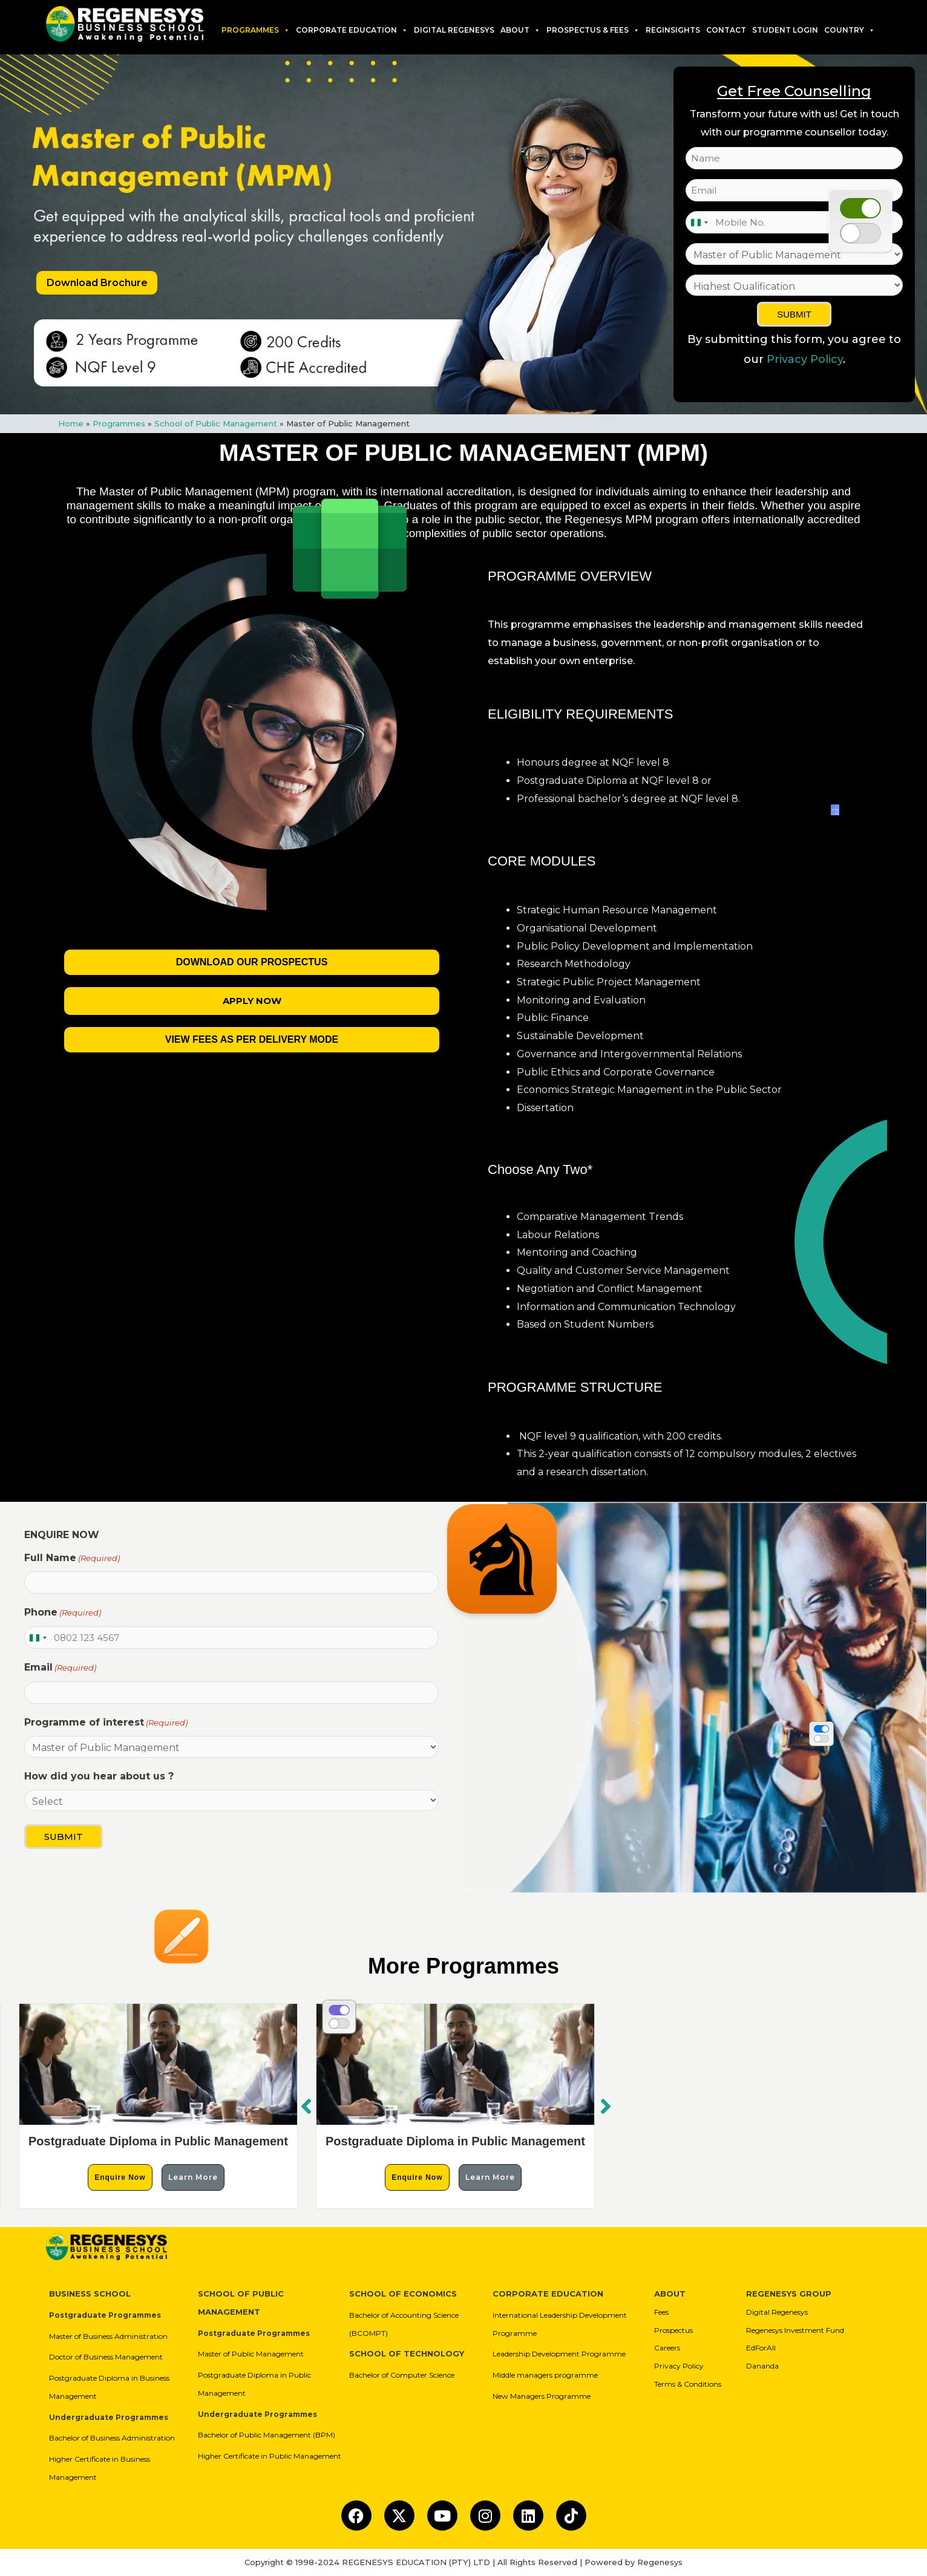  I want to click on open system tweaks or customization settings, so click(339, 2017).